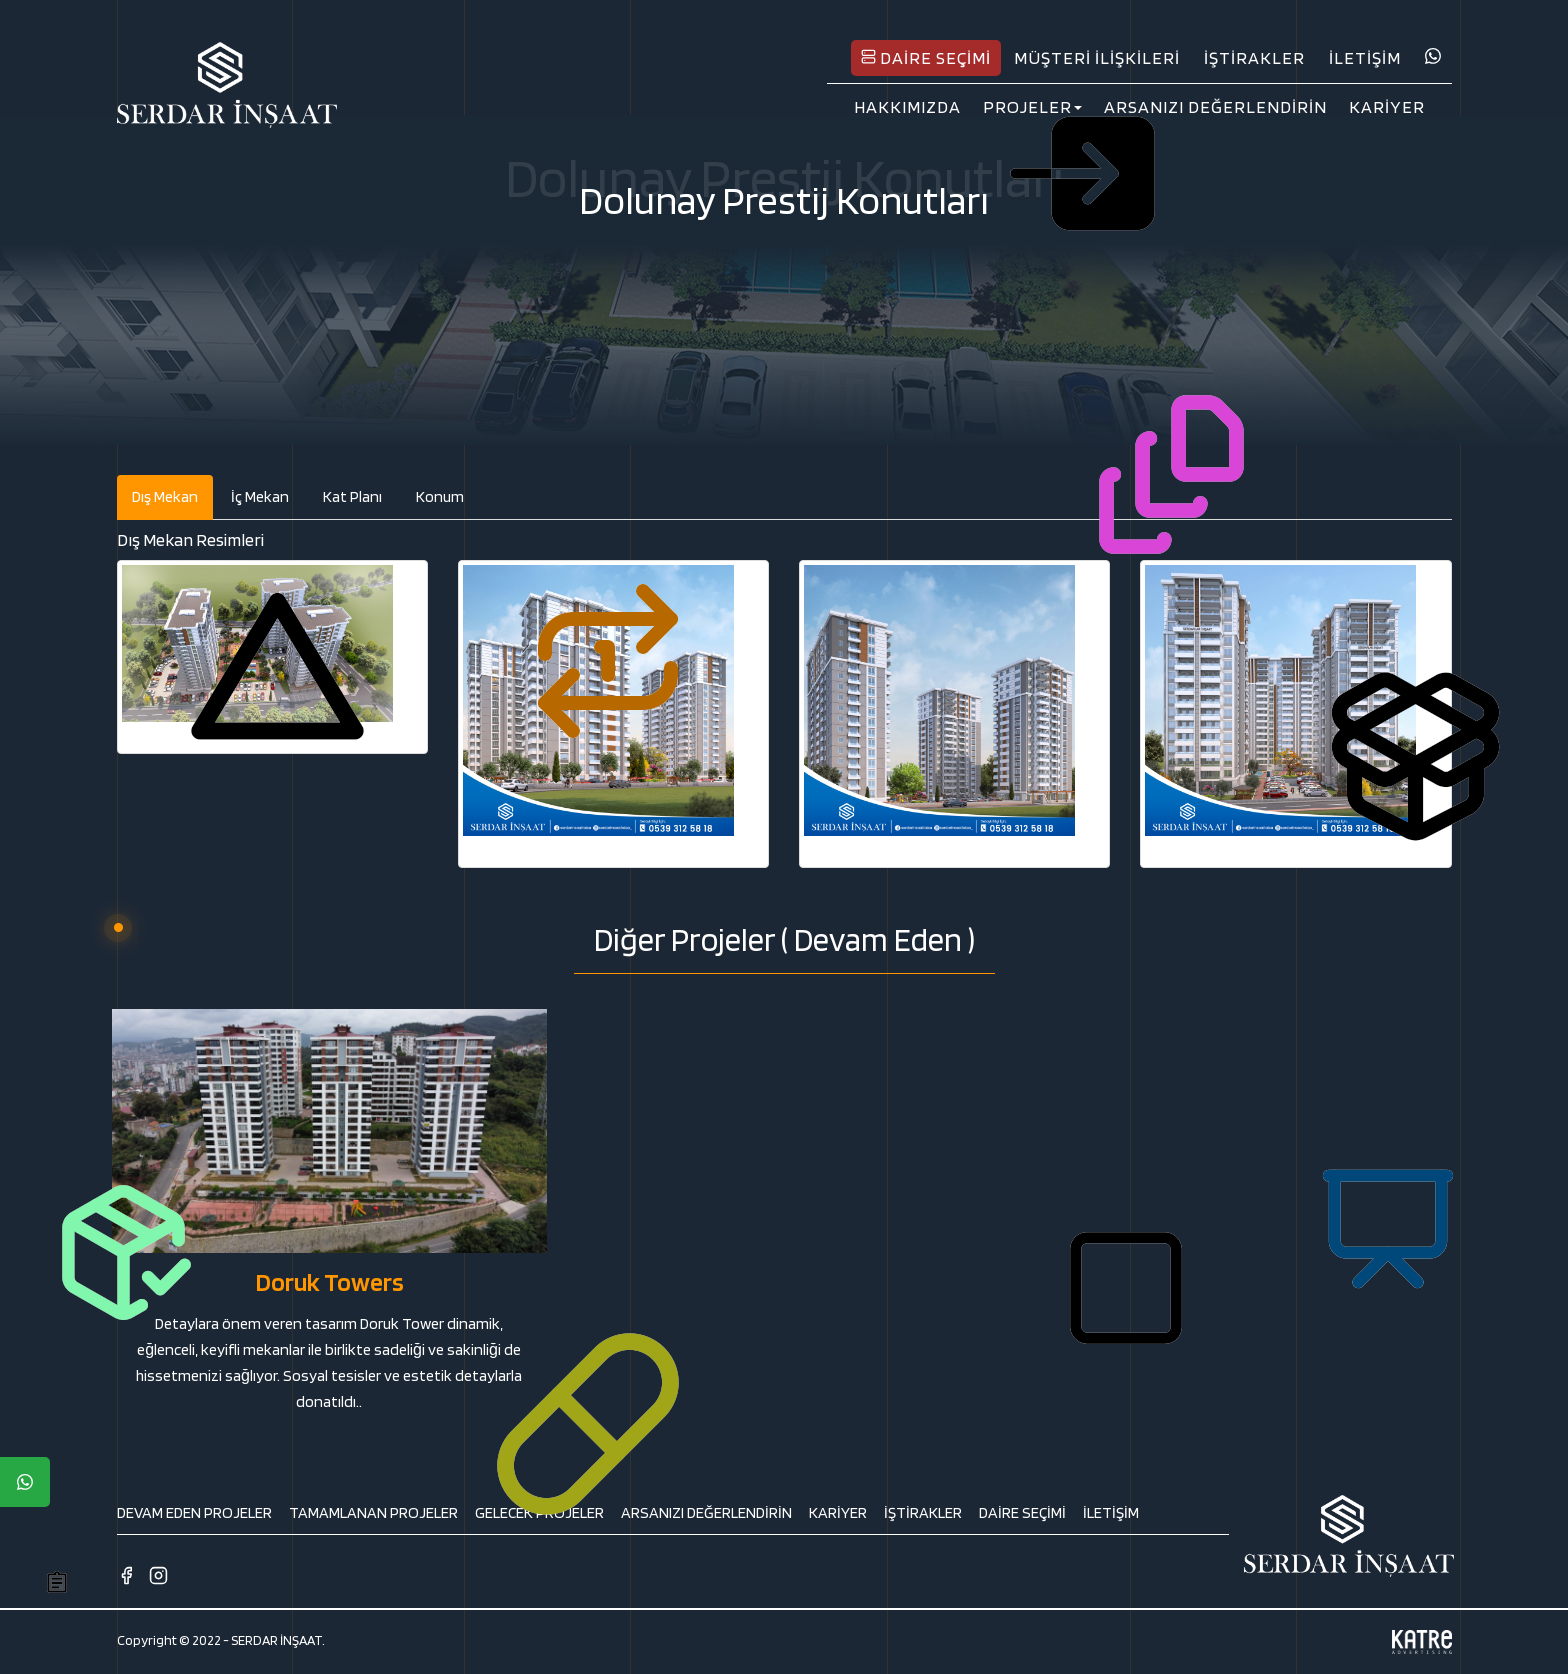  Describe the element at coordinates (1415, 756) in the screenshot. I see `view package contents` at that location.